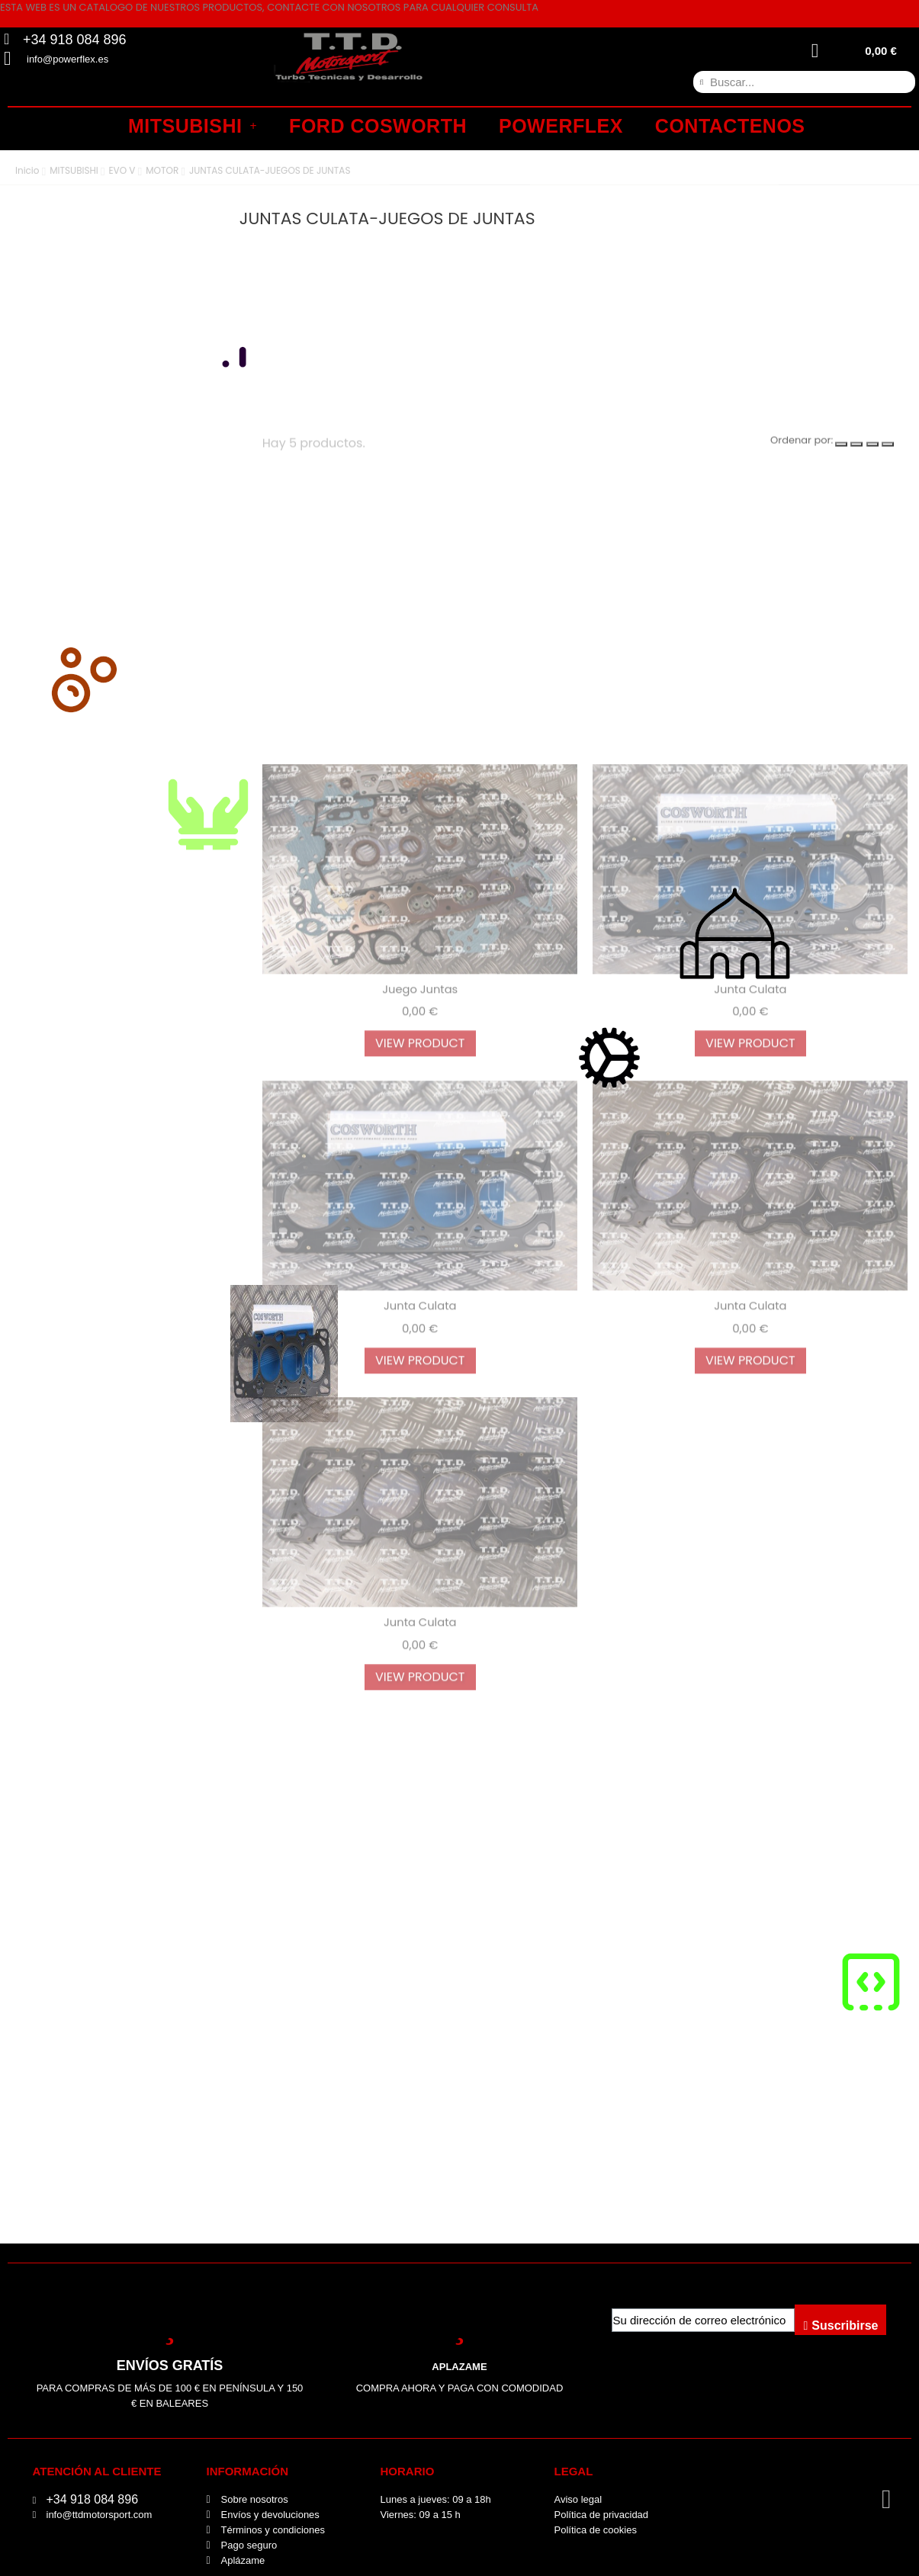 This screenshot has height=2576, width=919. I want to click on embed code snippet in a container, so click(871, 1982).